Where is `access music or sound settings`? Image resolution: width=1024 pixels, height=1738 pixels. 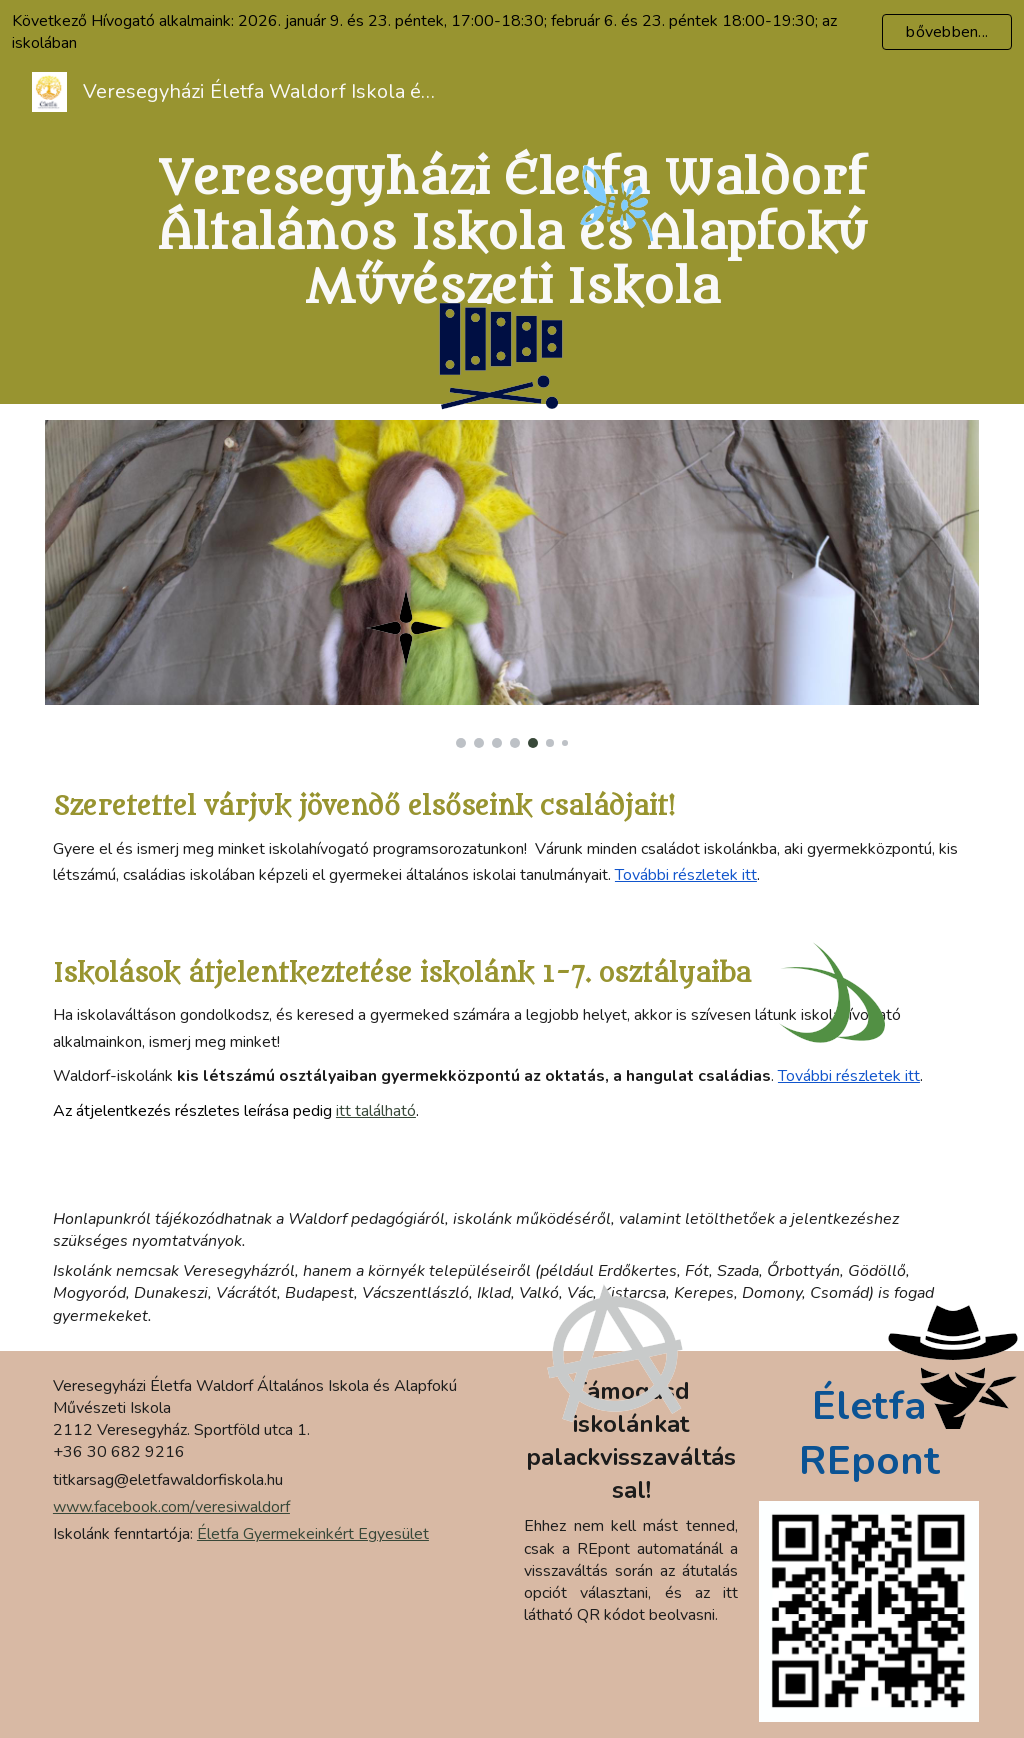 access music or sound settings is located at coordinates (501, 356).